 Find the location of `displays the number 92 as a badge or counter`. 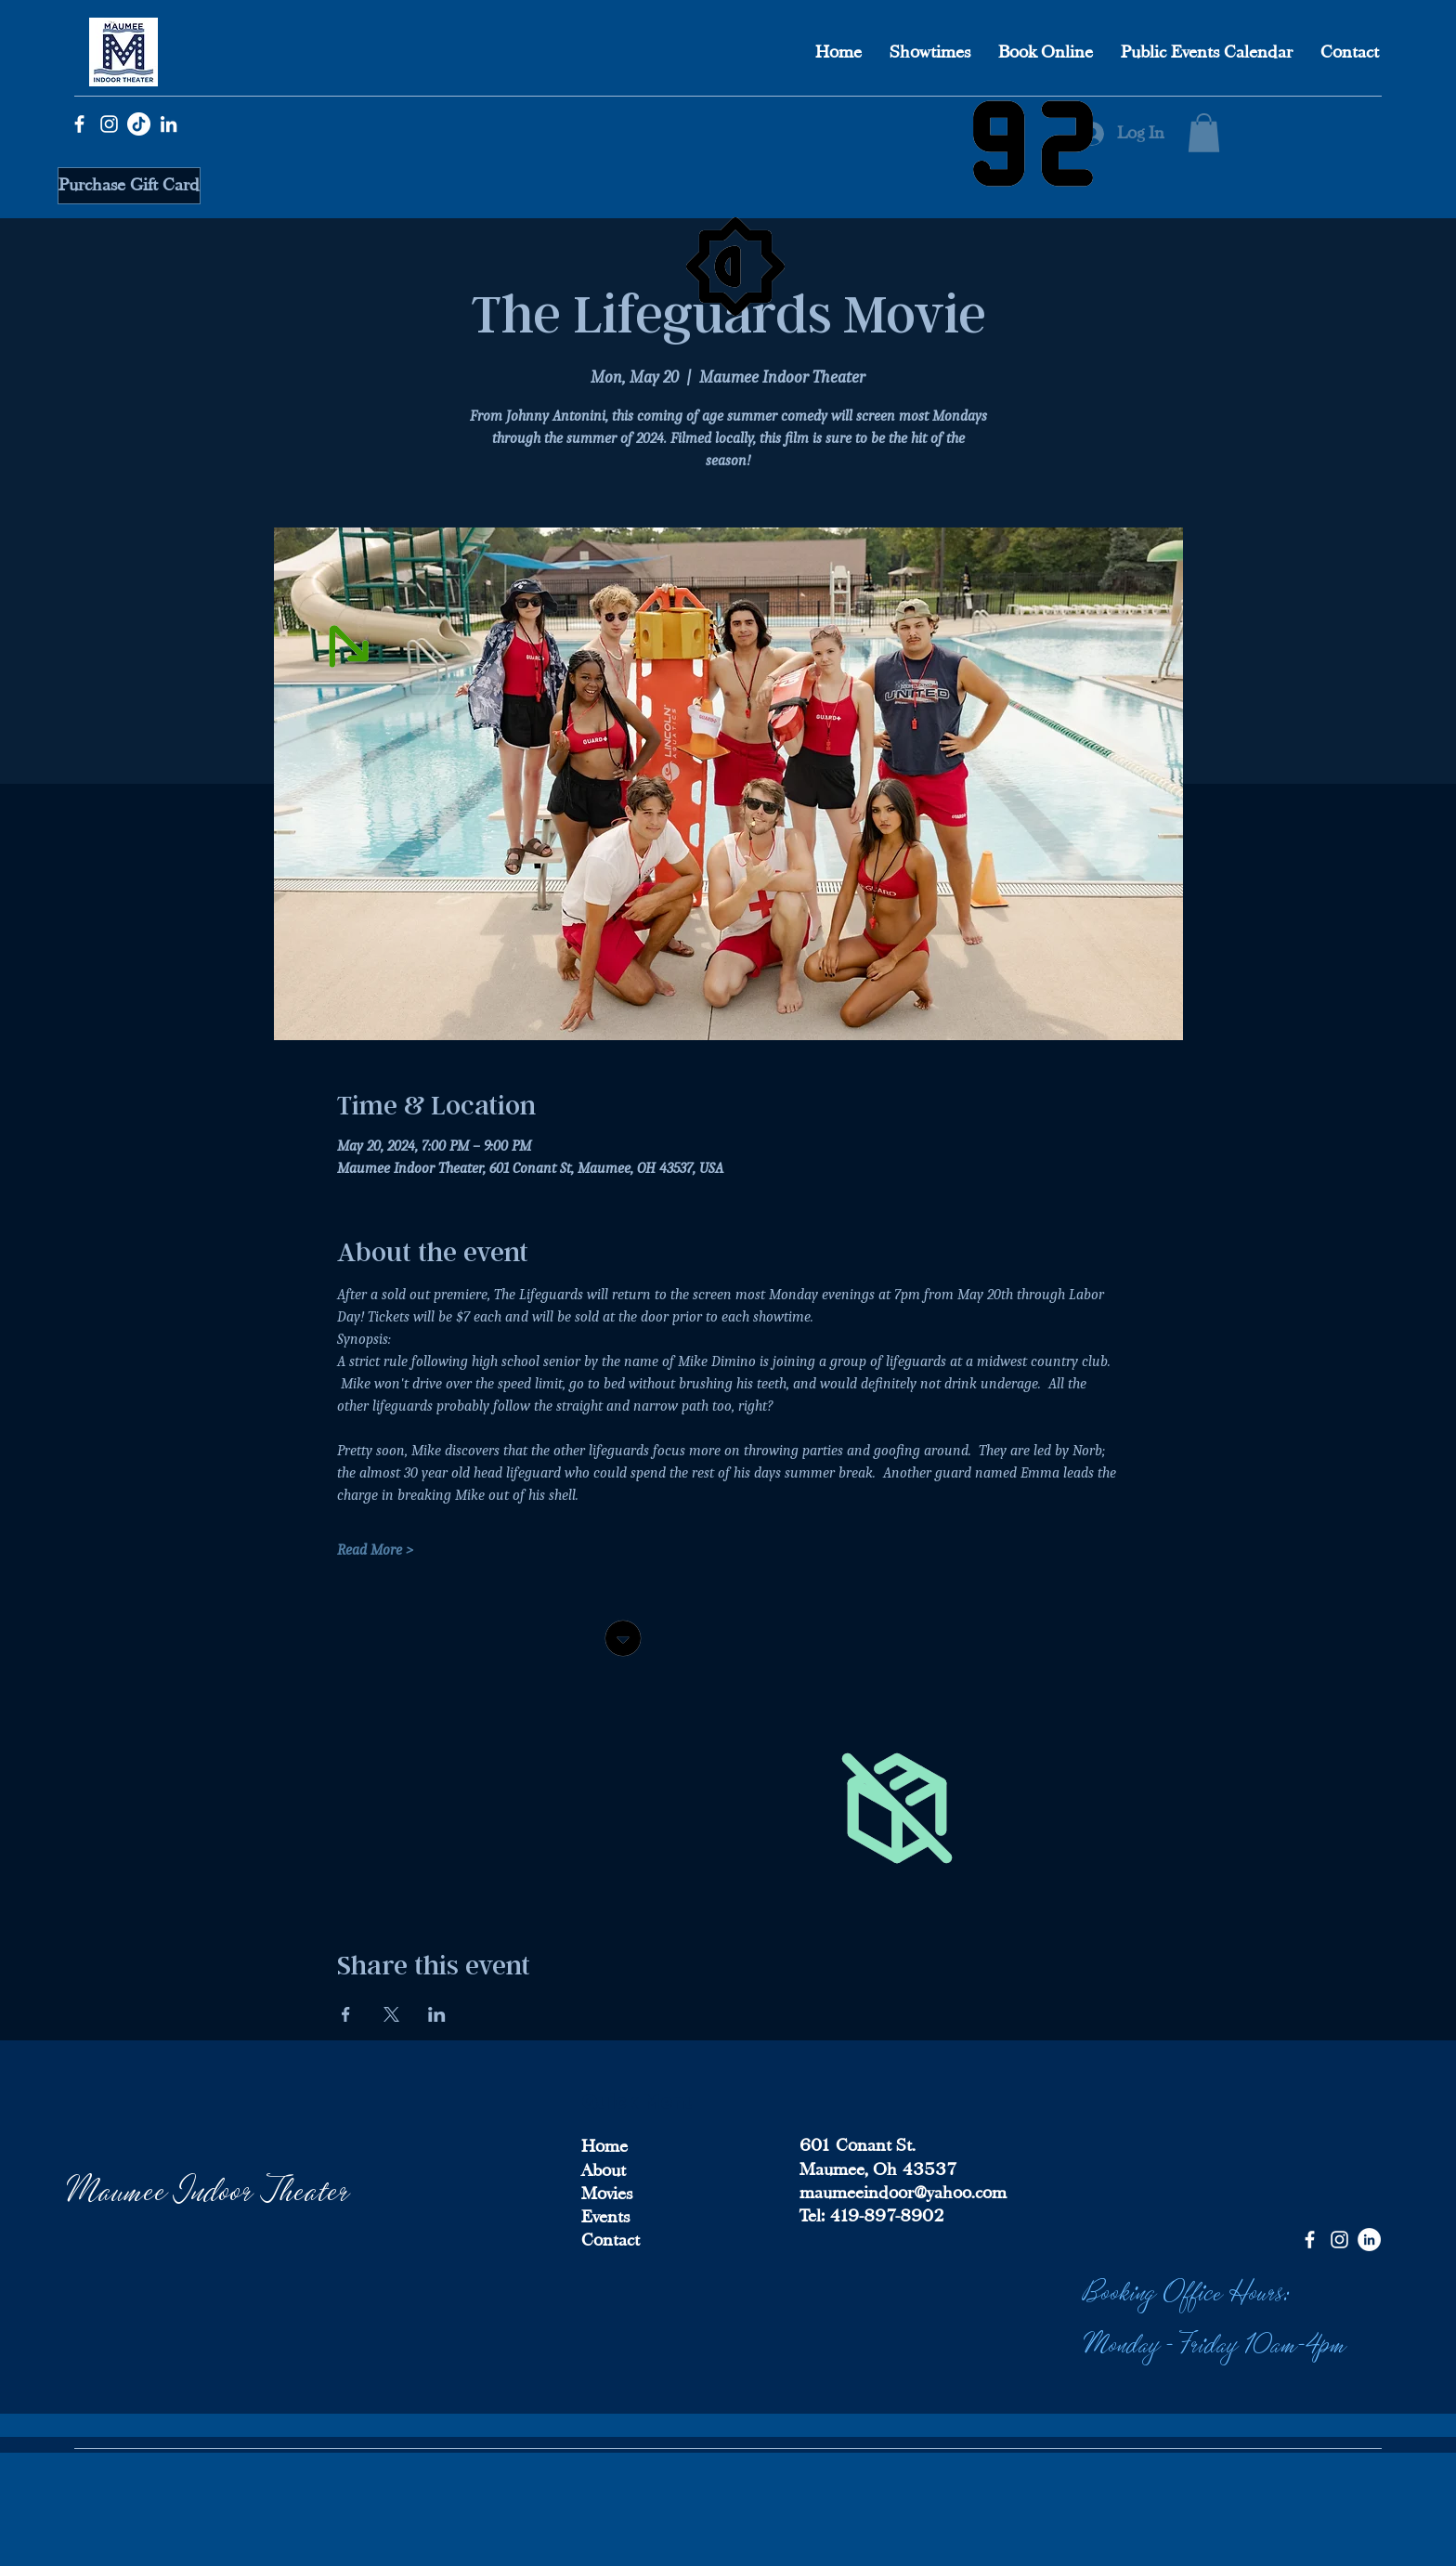

displays the number 92 as a badge or counter is located at coordinates (1033, 143).